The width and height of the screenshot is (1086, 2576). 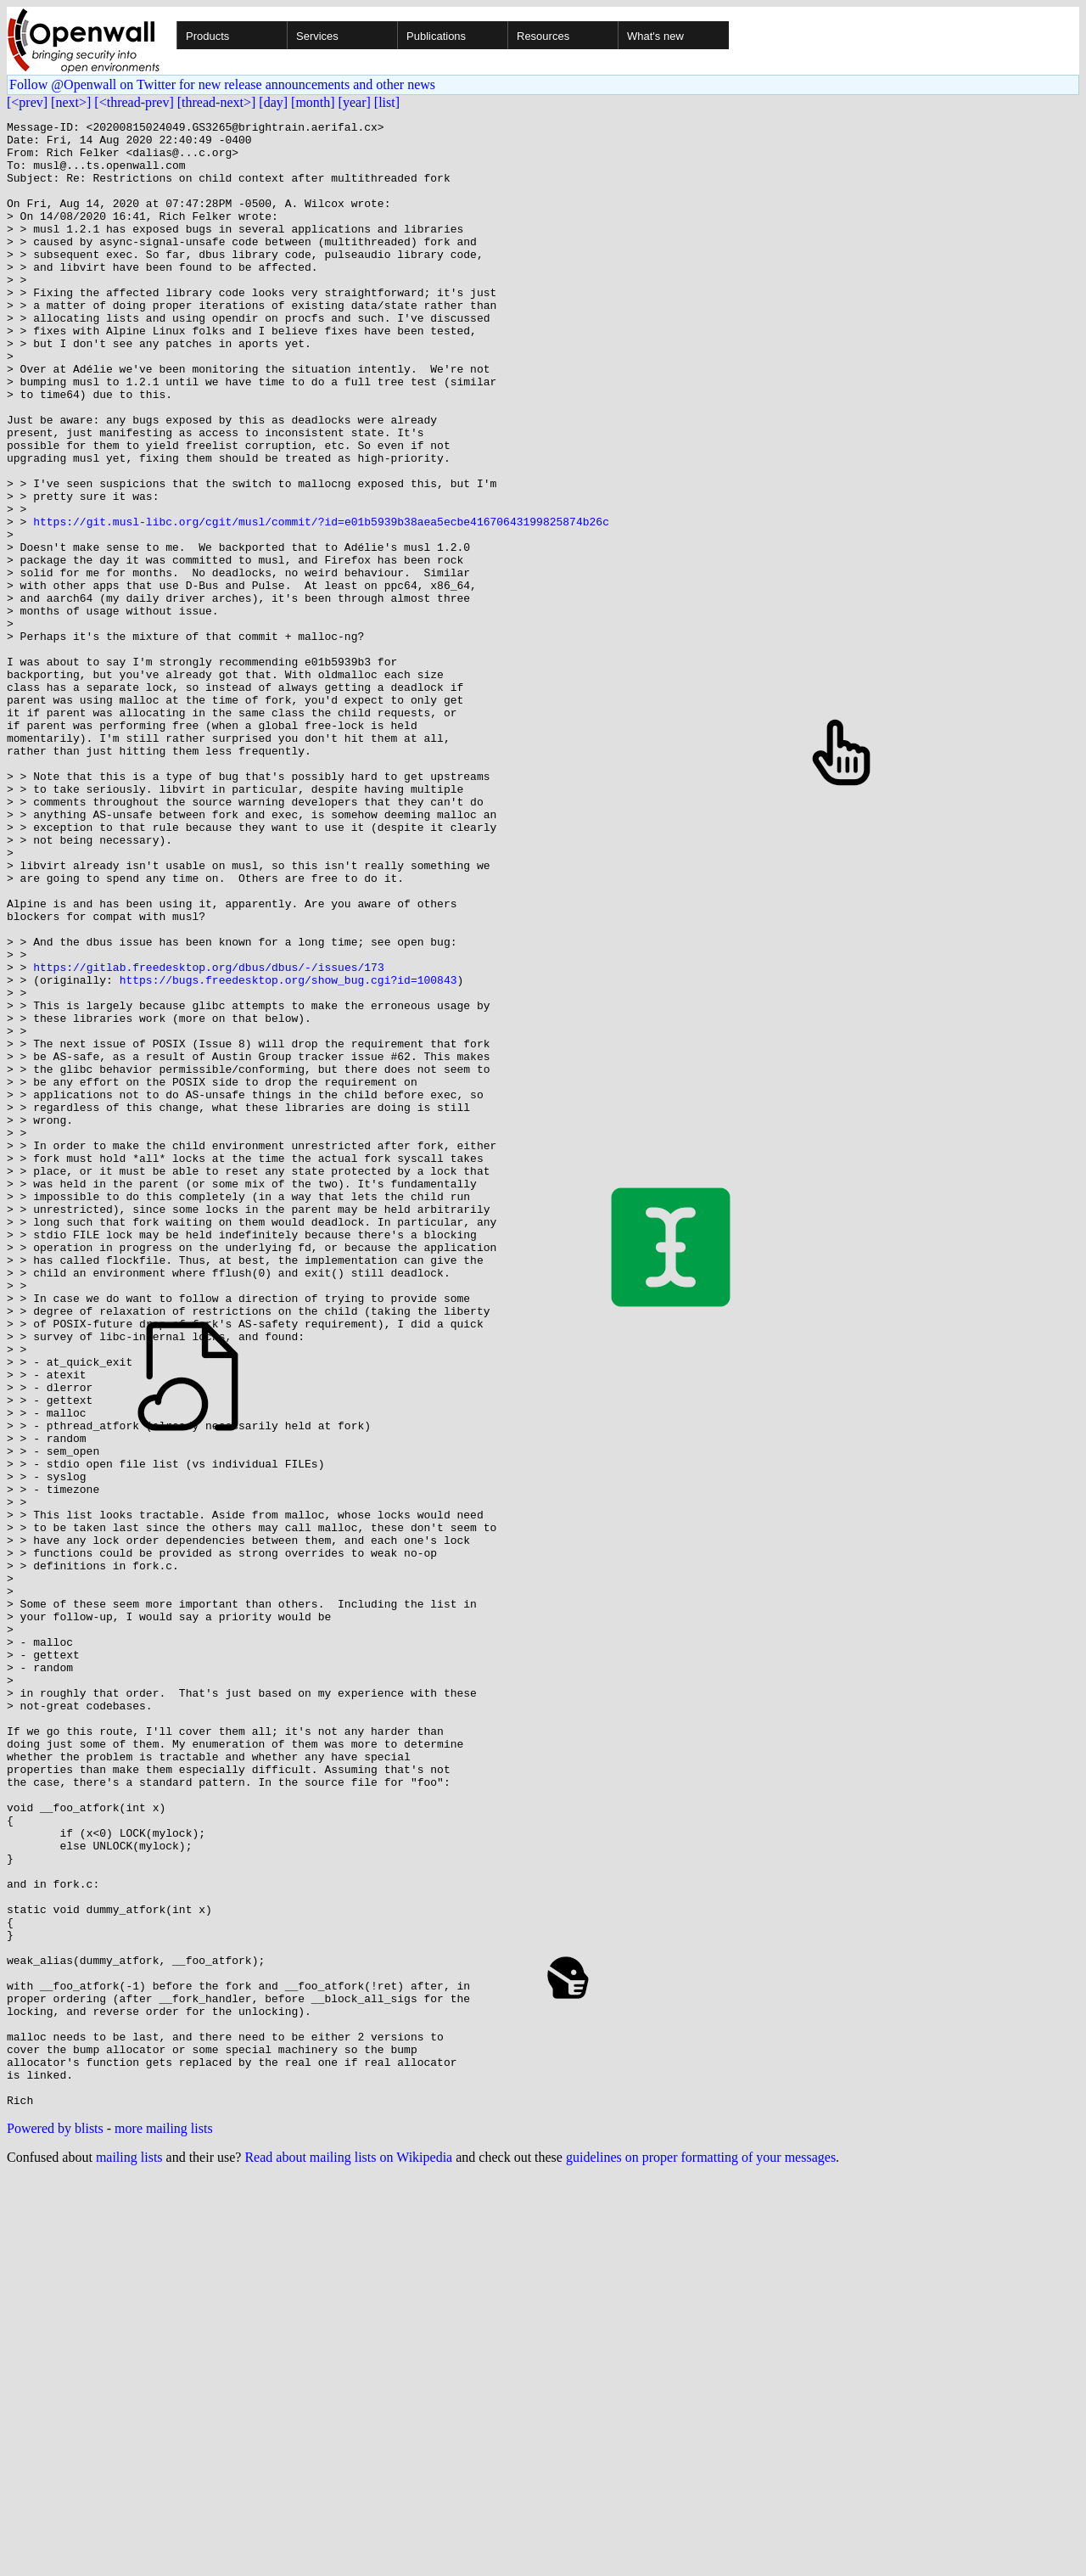 What do you see at coordinates (670, 1247) in the screenshot?
I see `text input field cursor indicator` at bounding box center [670, 1247].